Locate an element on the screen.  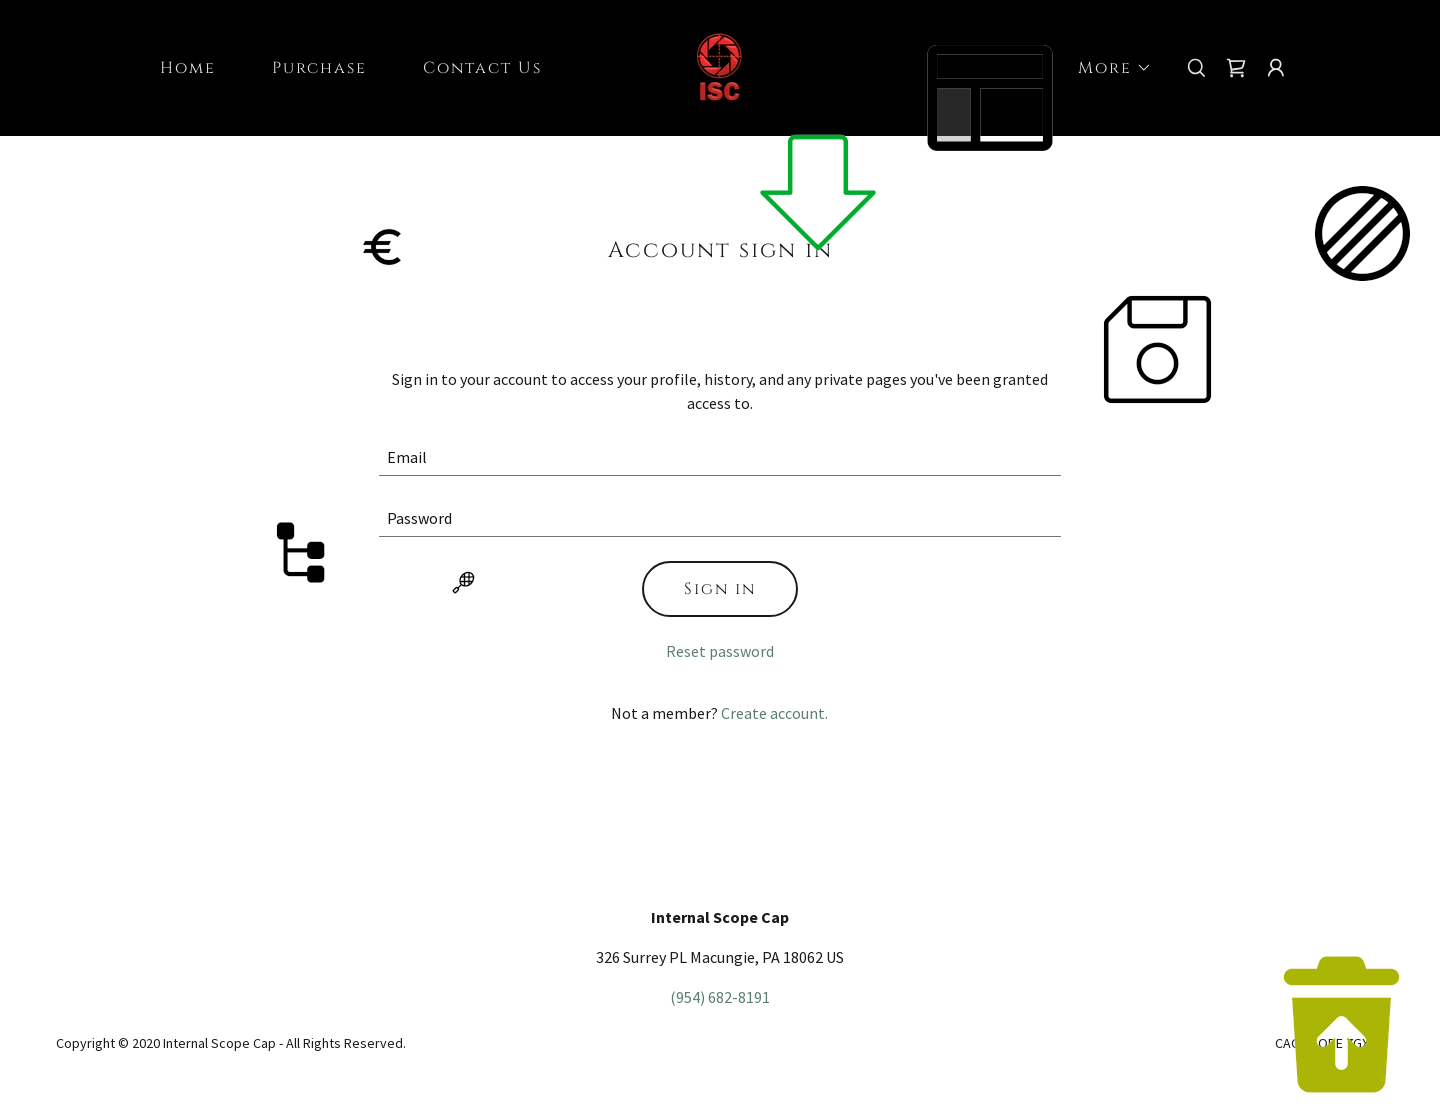
switch to layout view is located at coordinates (990, 98).